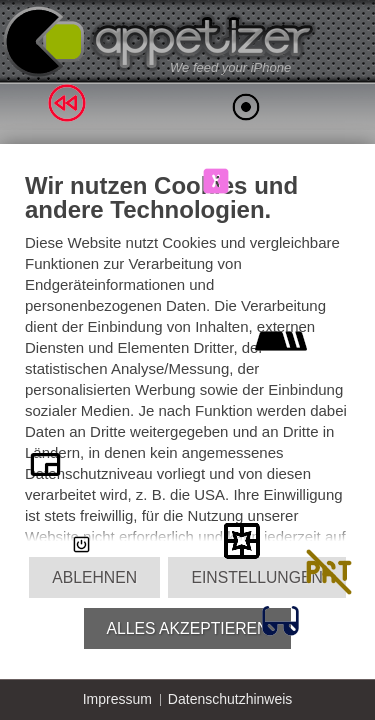  What do you see at coordinates (45, 464) in the screenshot?
I see `enable picture-in-picture mode` at bounding box center [45, 464].